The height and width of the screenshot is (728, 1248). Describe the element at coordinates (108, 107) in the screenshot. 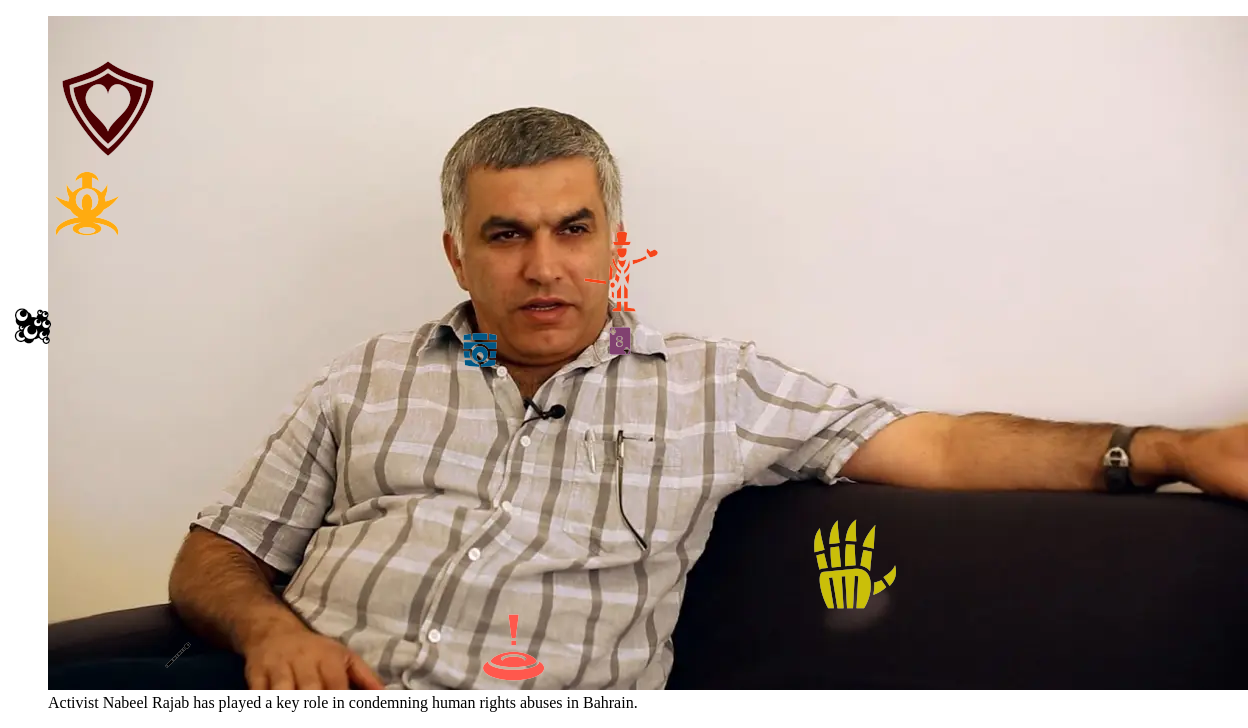

I see `health protection or defensive buff status` at that location.